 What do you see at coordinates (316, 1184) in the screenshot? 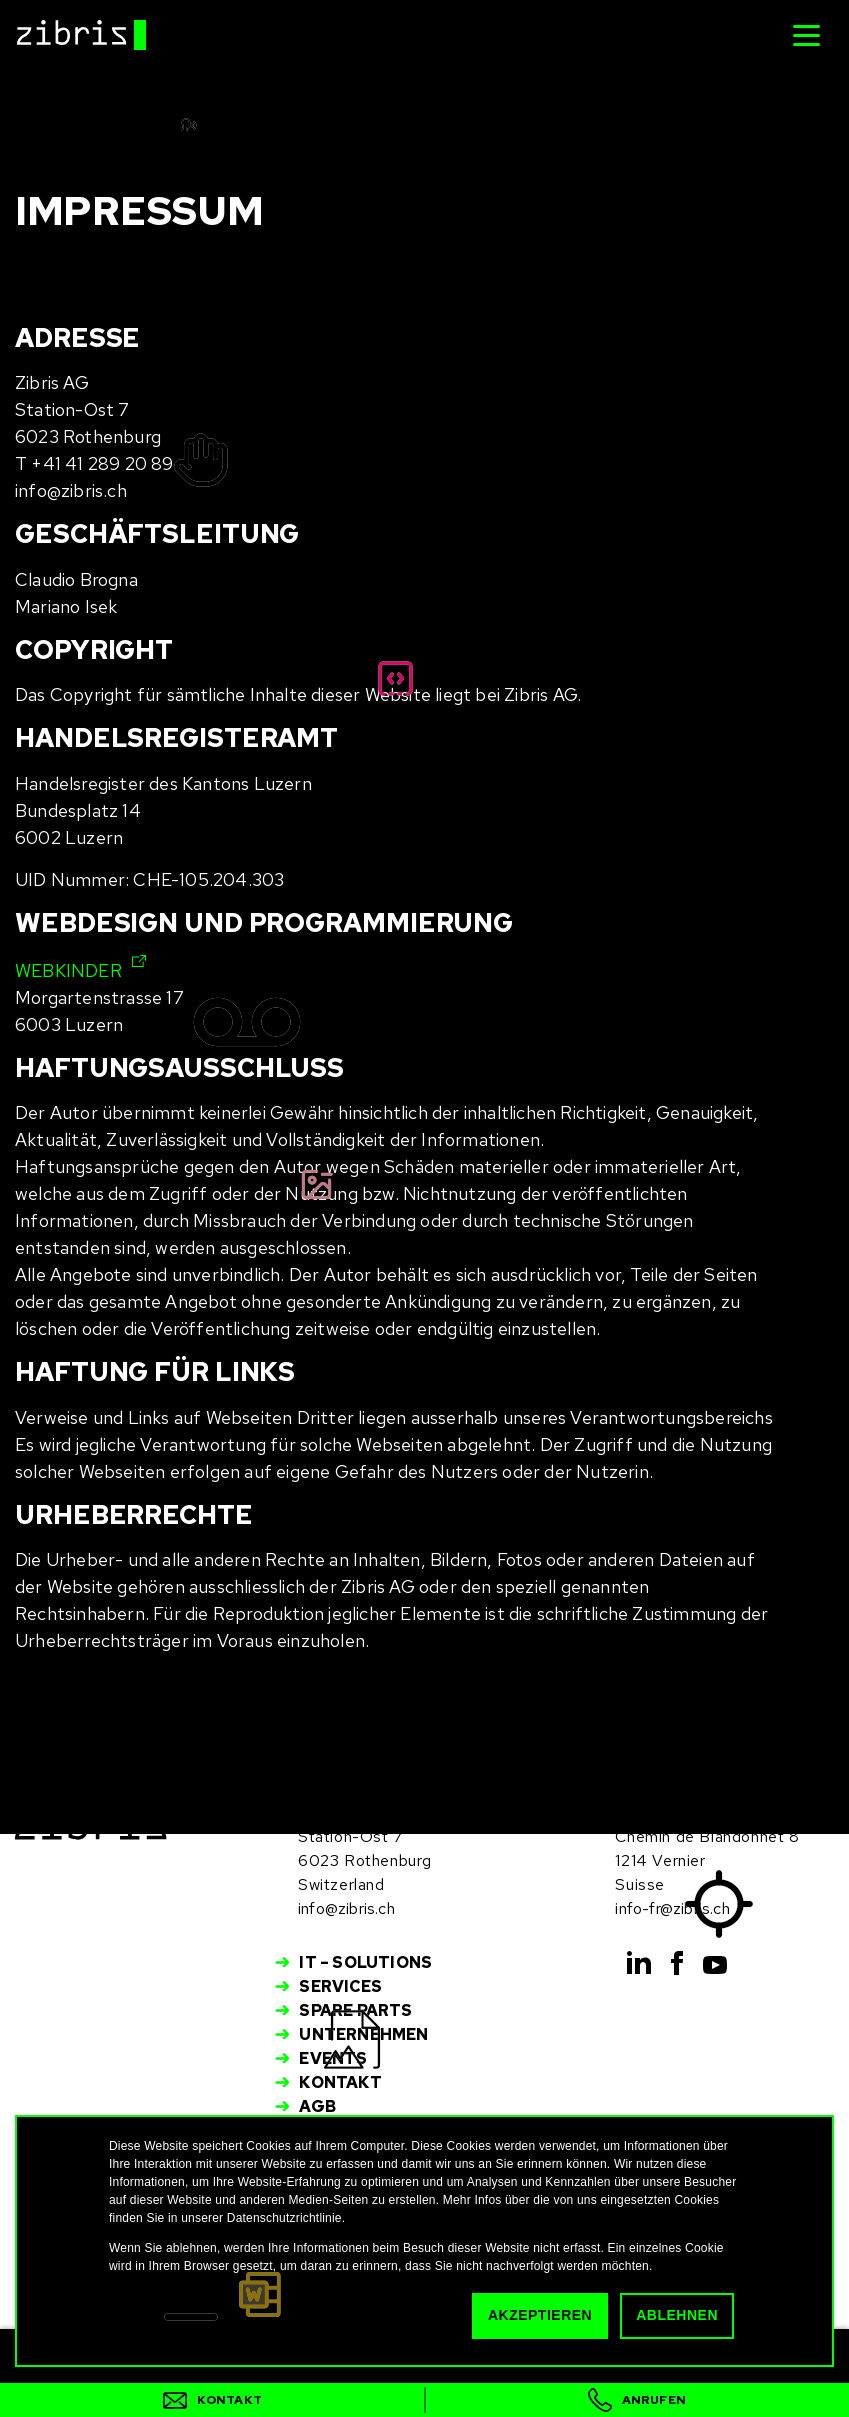
I see `remove an image from the collection` at bounding box center [316, 1184].